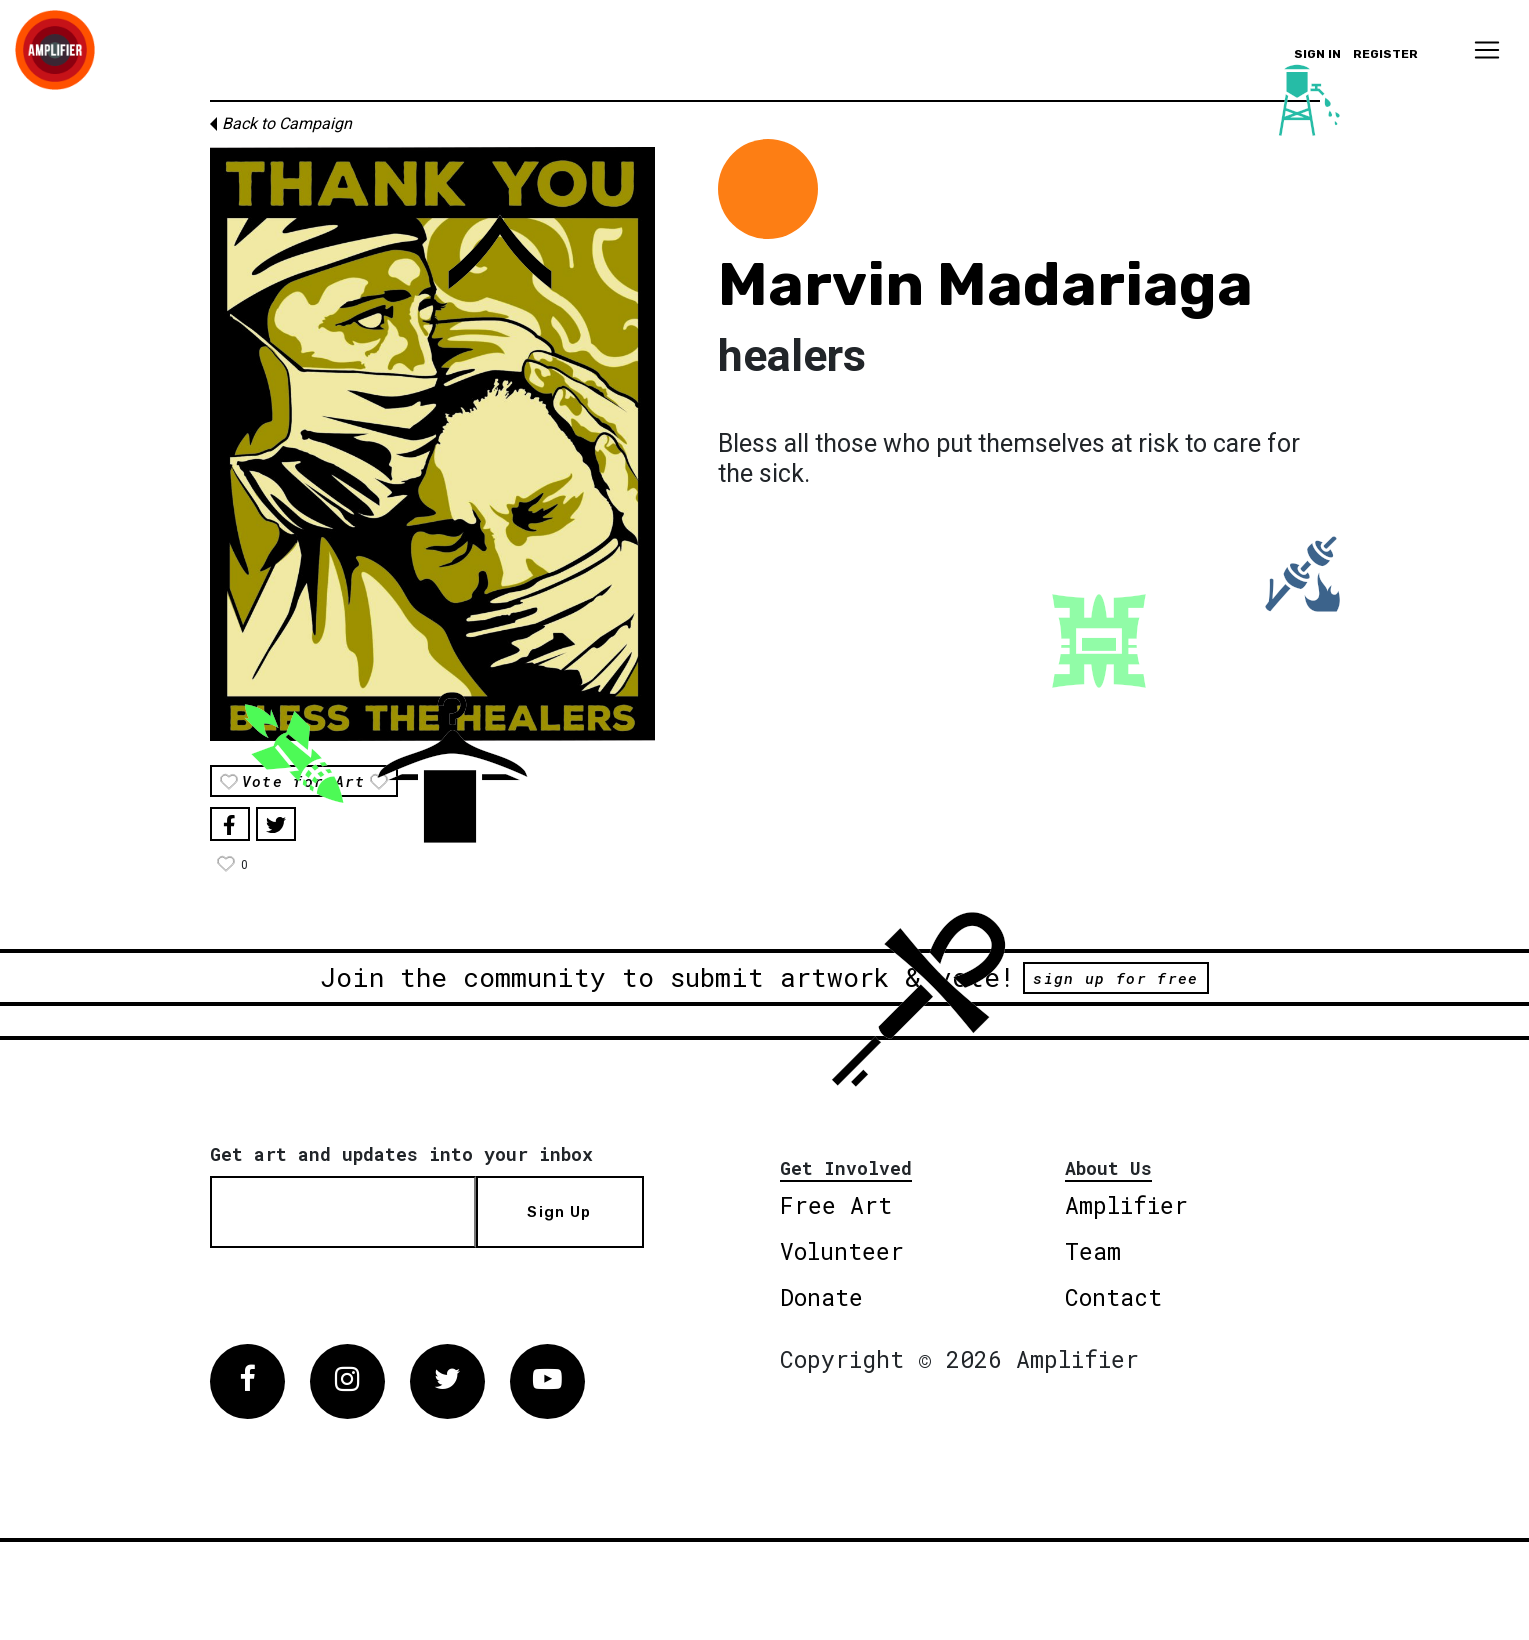 The width and height of the screenshot is (1529, 1640). What do you see at coordinates (500, 252) in the screenshot?
I see `indicates lowest military rank (private)` at bounding box center [500, 252].